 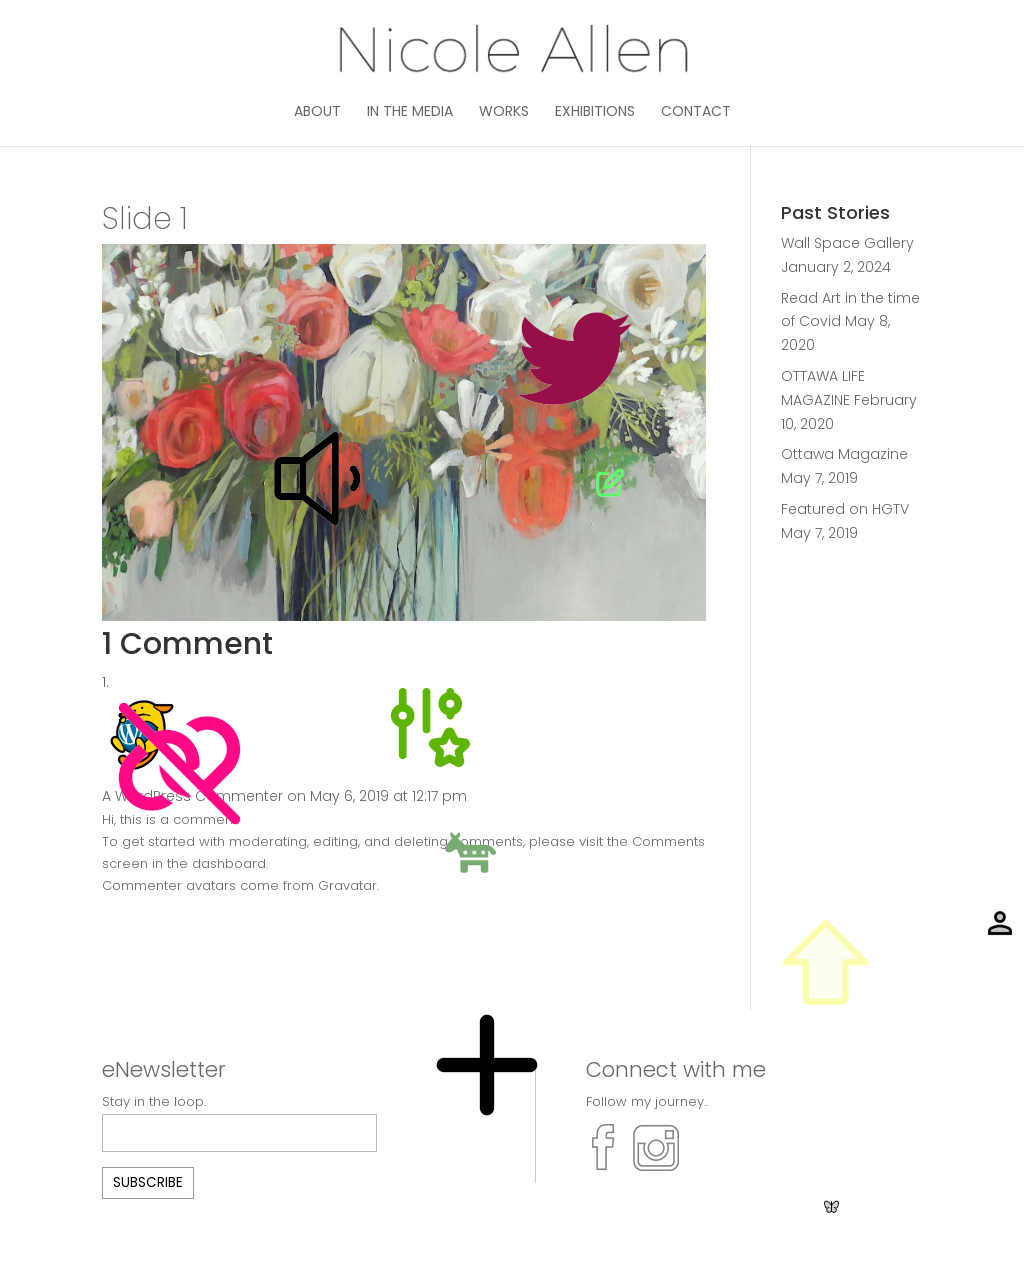 What do you see at coordinates (487, 1065) in the screenshot?
I see `add a new item` at bounding box center [487, 1065].